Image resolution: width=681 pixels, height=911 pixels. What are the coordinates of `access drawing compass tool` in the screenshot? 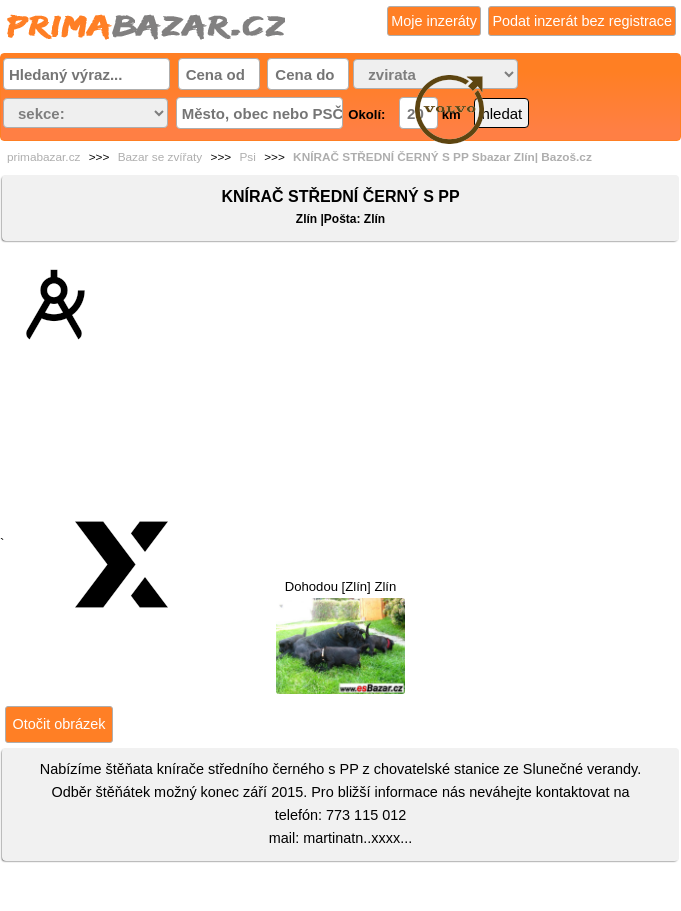 It's located at (54, 304).